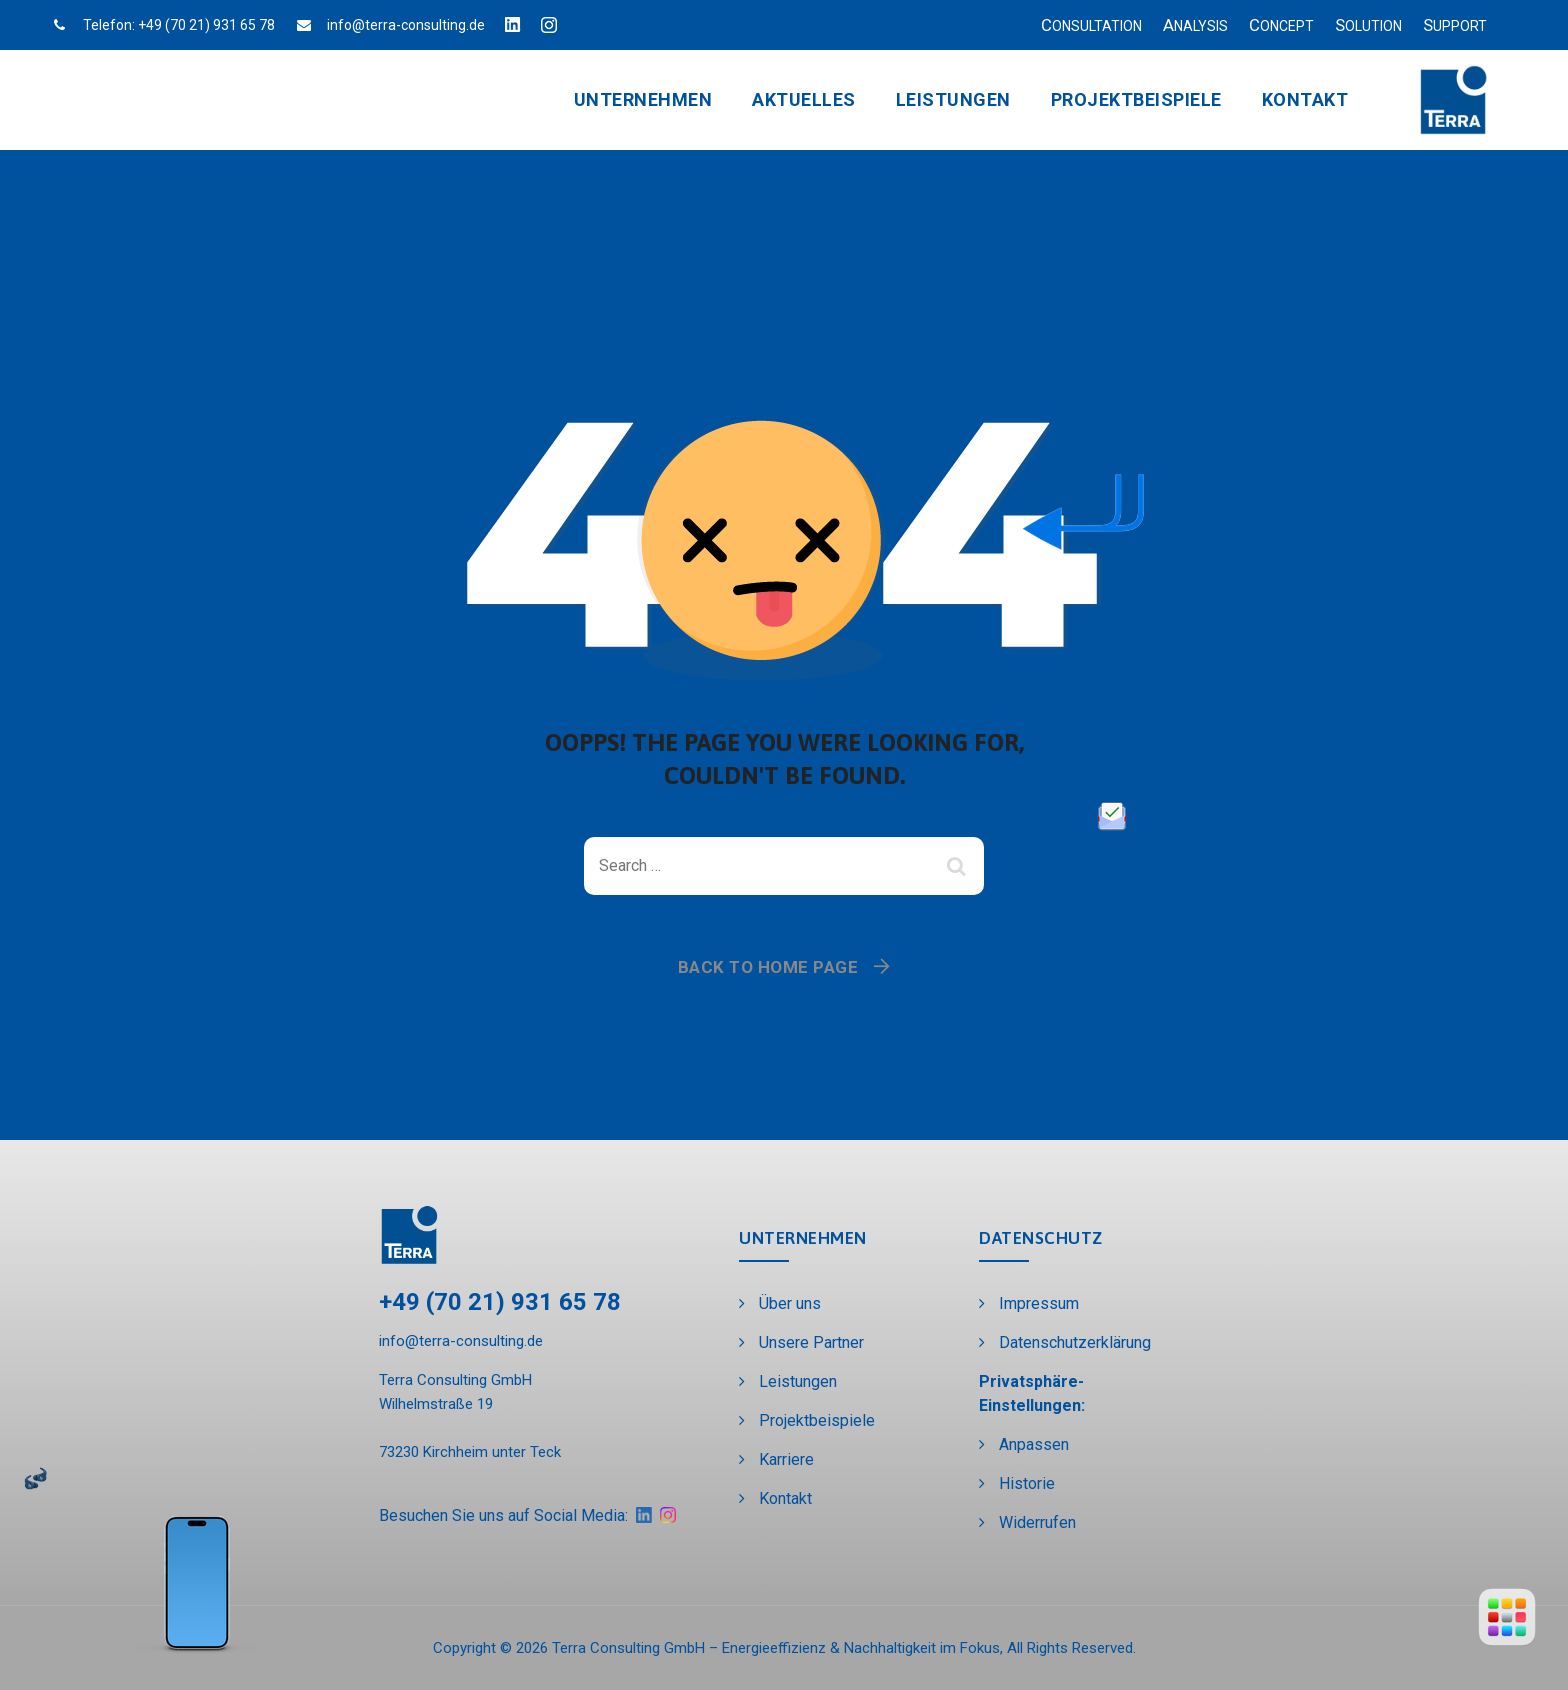 Image resolution: width=1568 pixels, height=1690 pixels. I want to click on beats fit pro wireless earbuds in tidal blue, so click(35, 1478).